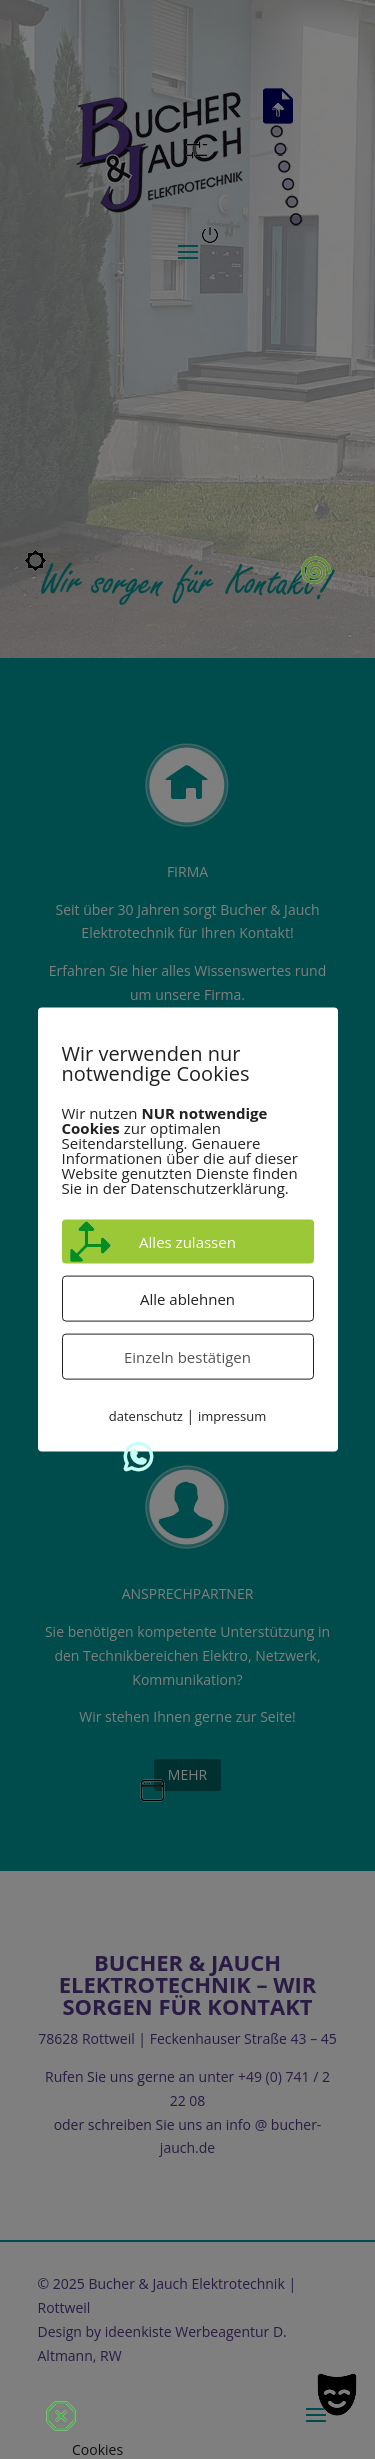  What do you see at coordinates (88, 1244) in the screenshot?
I see `access 3D vector or coordinate tools` at bounding box center [88, 1244].